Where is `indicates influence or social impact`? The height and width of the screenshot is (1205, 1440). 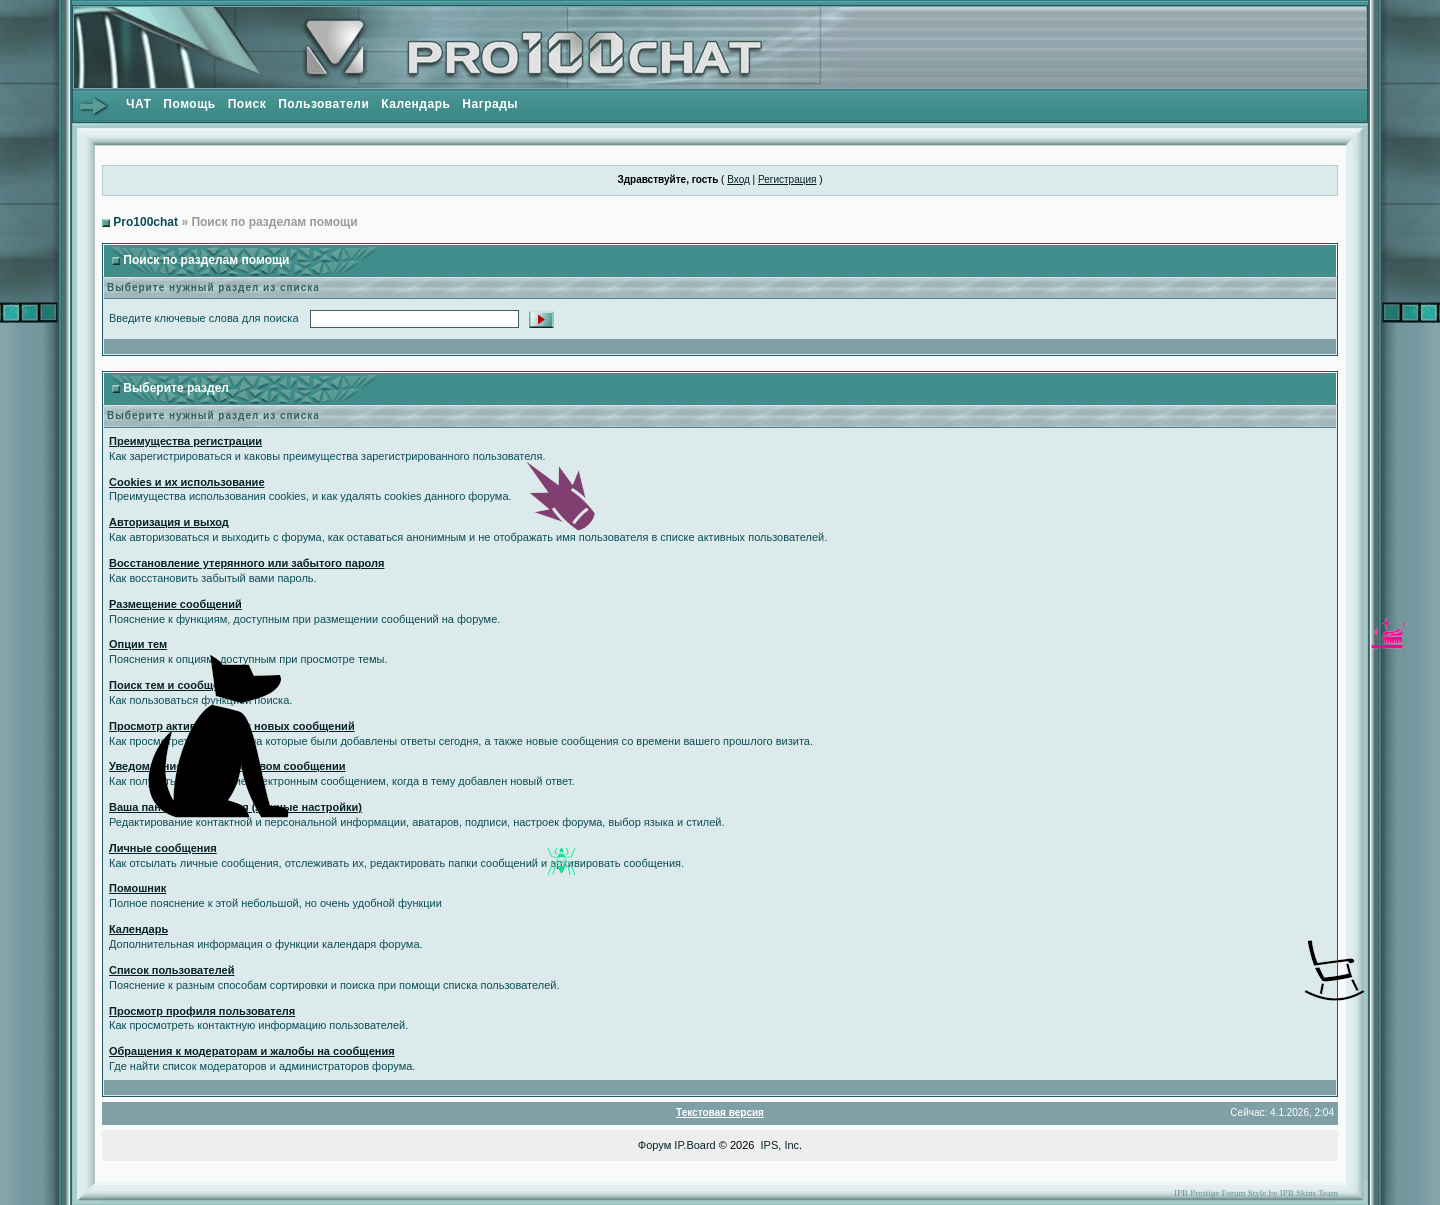
indicates influence or social impact is located at coordinates (560, 496).